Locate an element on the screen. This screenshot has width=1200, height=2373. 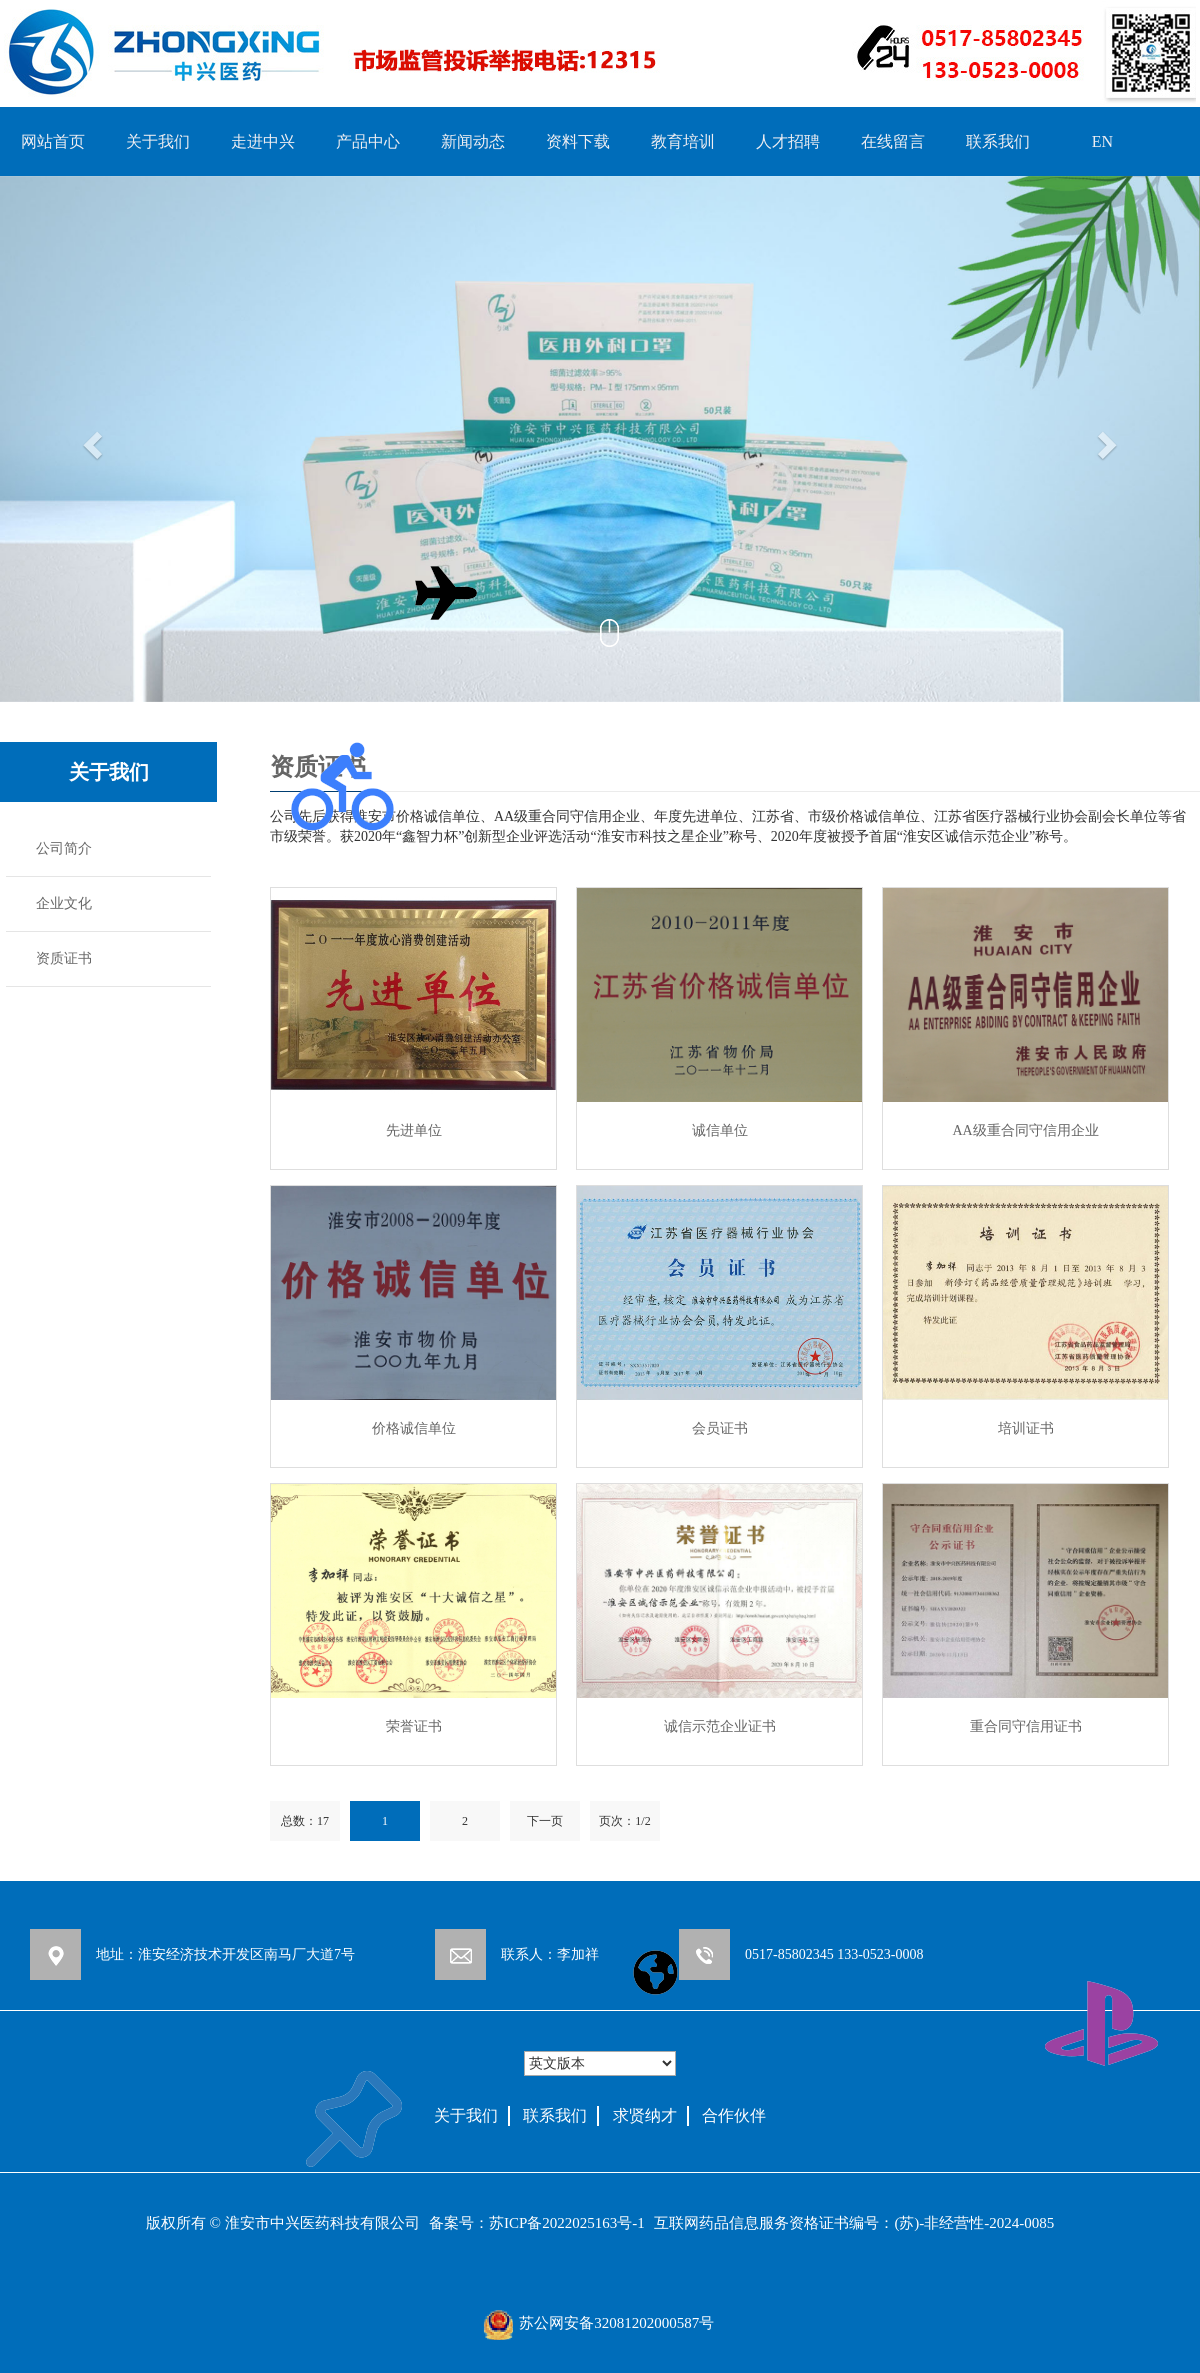
access bike-related features or cycling mode is located at coordinates (342, 786).